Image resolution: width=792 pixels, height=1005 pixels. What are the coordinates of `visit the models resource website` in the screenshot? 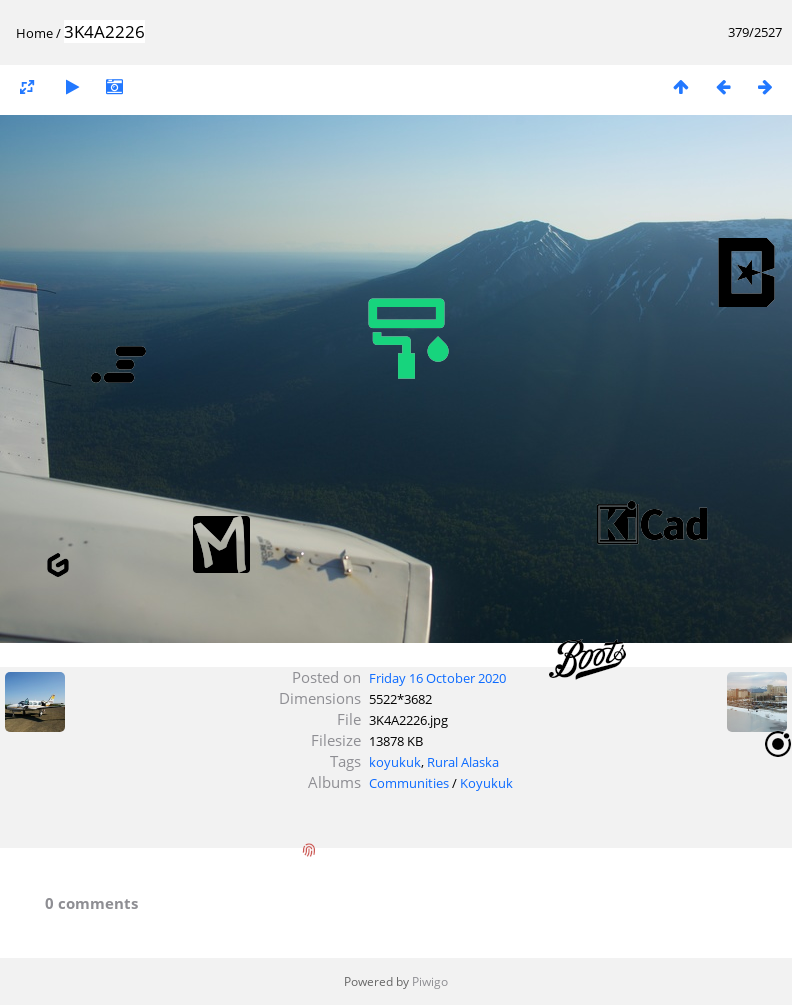 It's located at (221, 544).